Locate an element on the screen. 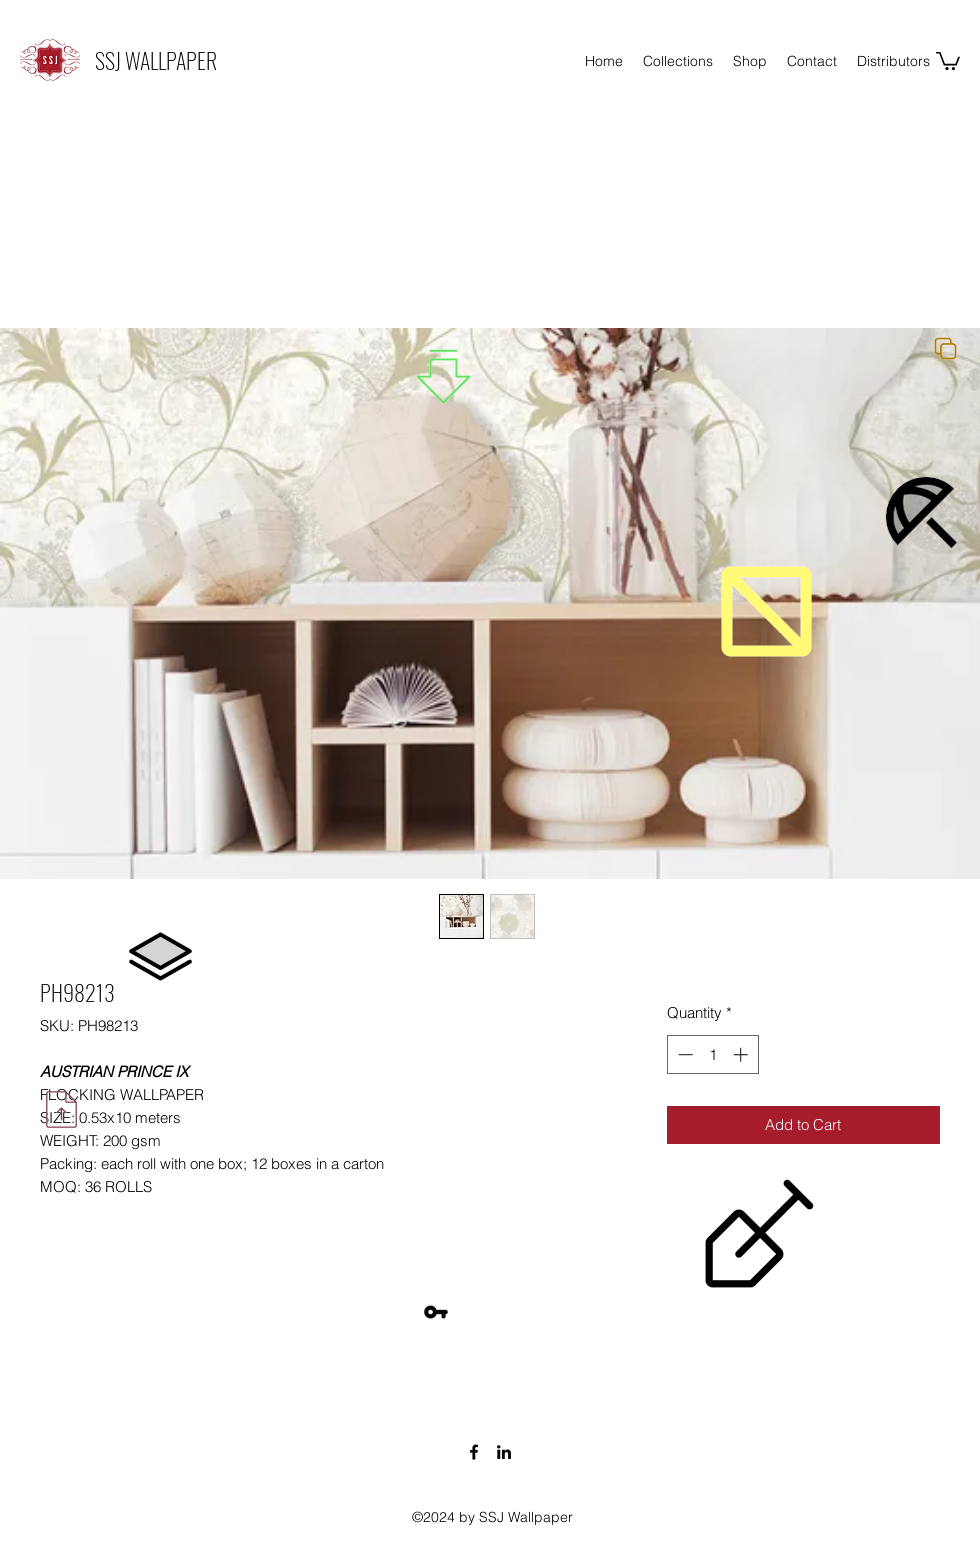 This screenshot has height=1562, width=980. access VPN or secure connection settings is located at coordinates (436, 1312).